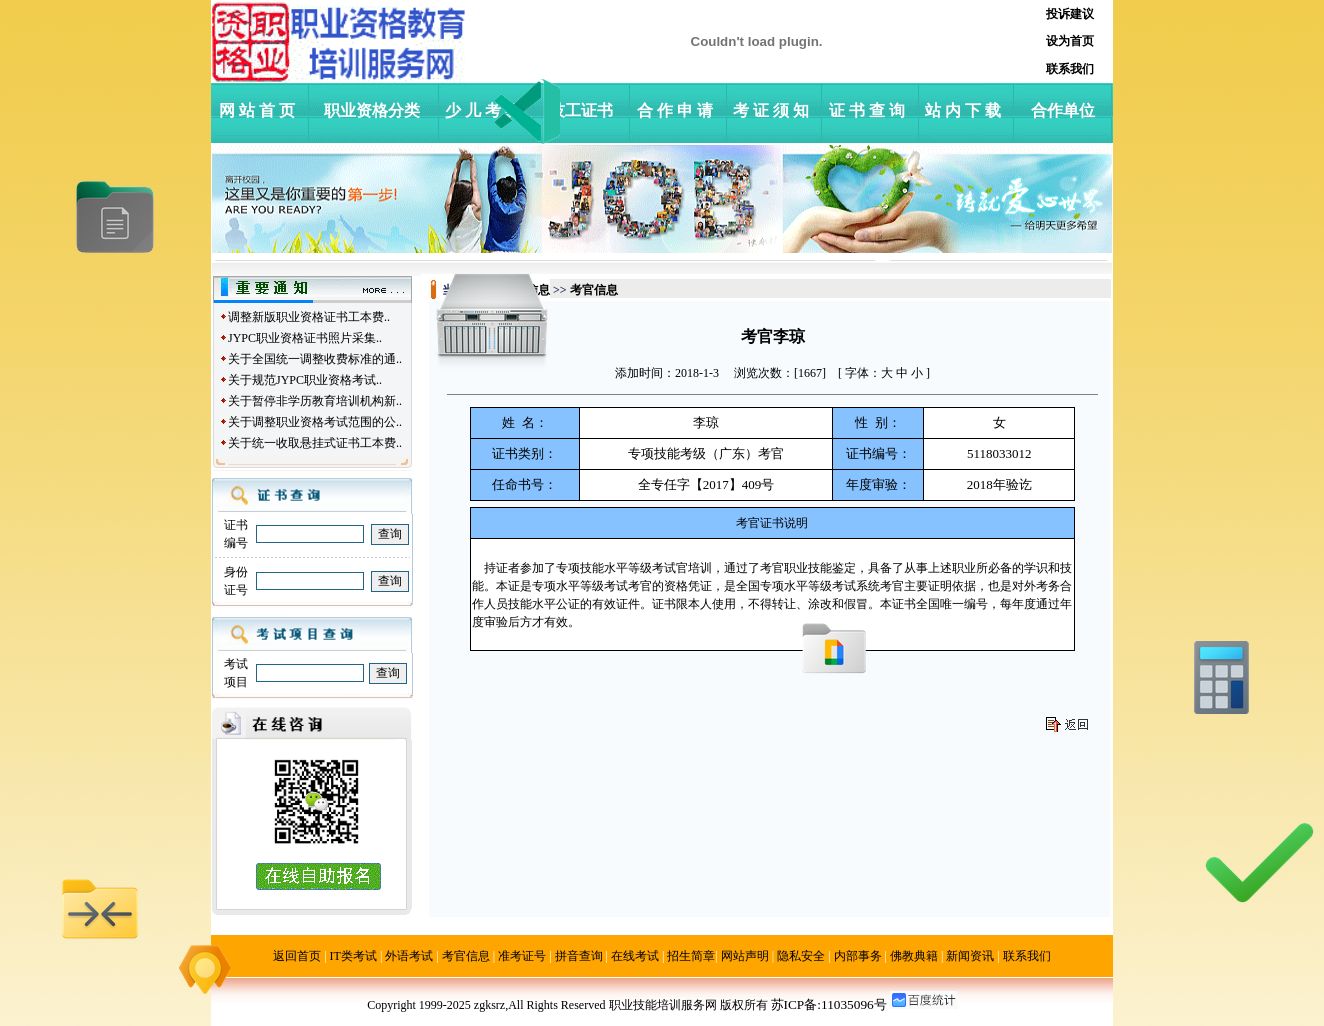 This screenshot has width=1324, height=1026. What do you see at coordinates (1259, 865) in the screenshot?
I see `indicates task or action completed successfully` at bounding box center [1259, 865].